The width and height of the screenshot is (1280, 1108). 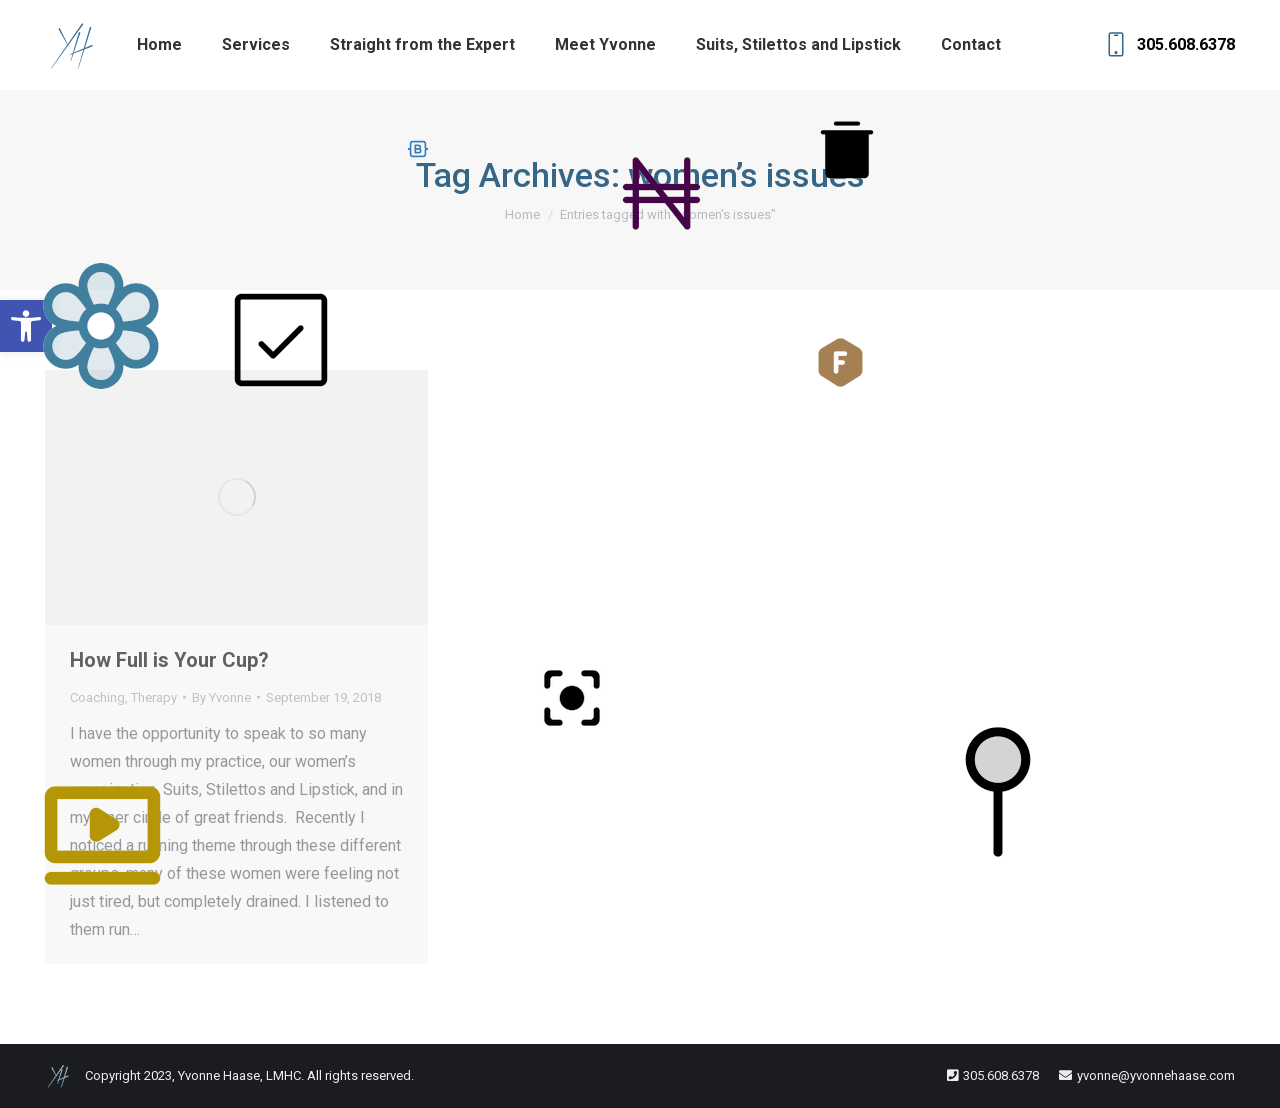 What do you see at coordinates (998, 792) in the screenshot?
I see `mark a location on a map` at bounding box center [998, 792].